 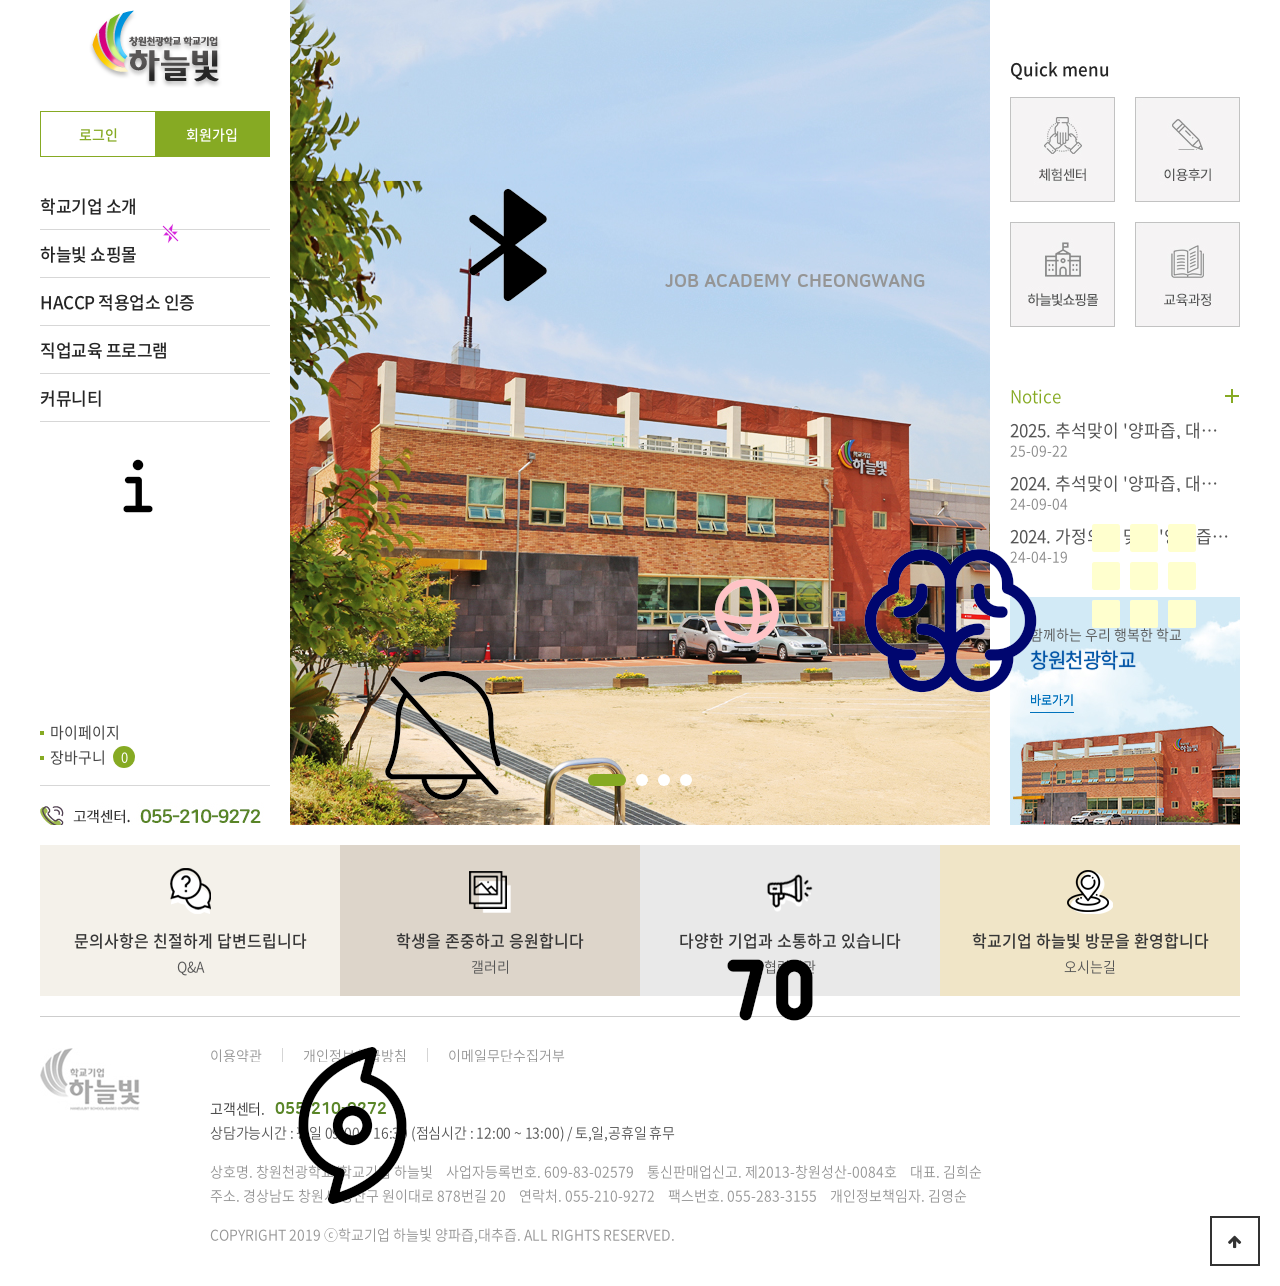 What do you see at coordinates (1144, 576) in the screenshot?
I see `open the app drawer or menu` at bounding box center [1144, 576].